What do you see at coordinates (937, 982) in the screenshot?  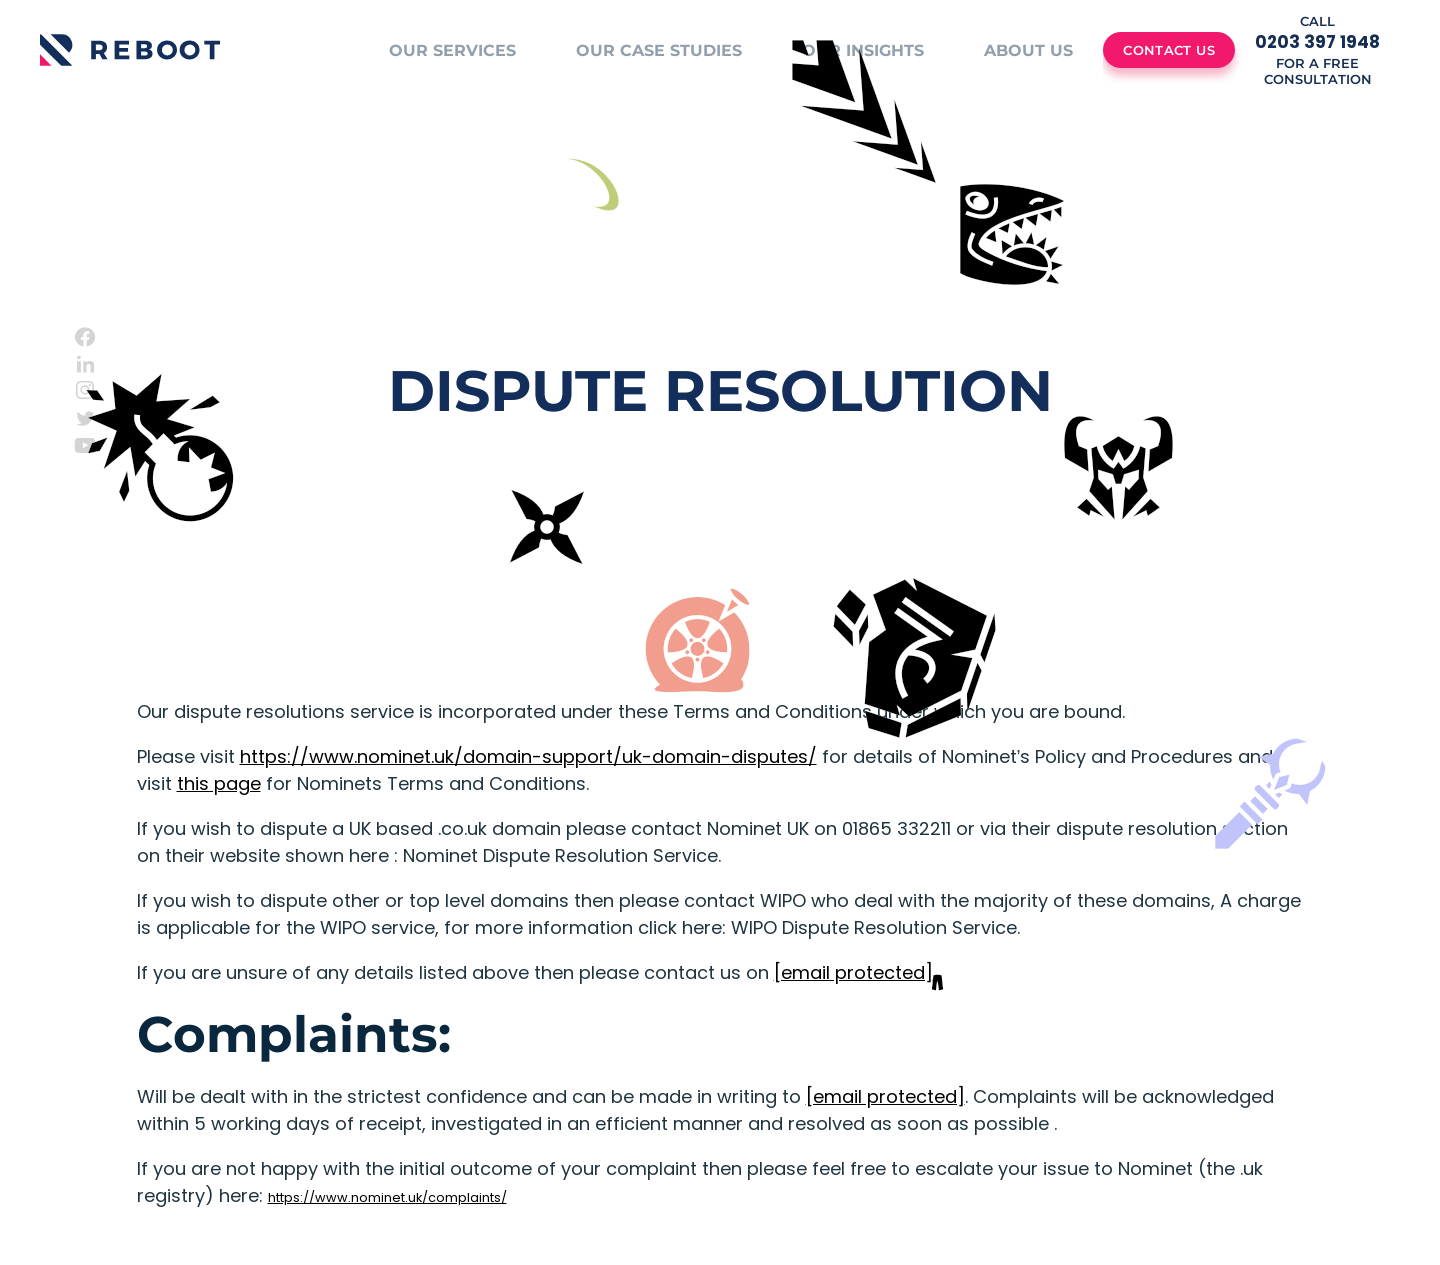 I see `browse pants or trousers in a clothing app` at bounding box center [937, 982].